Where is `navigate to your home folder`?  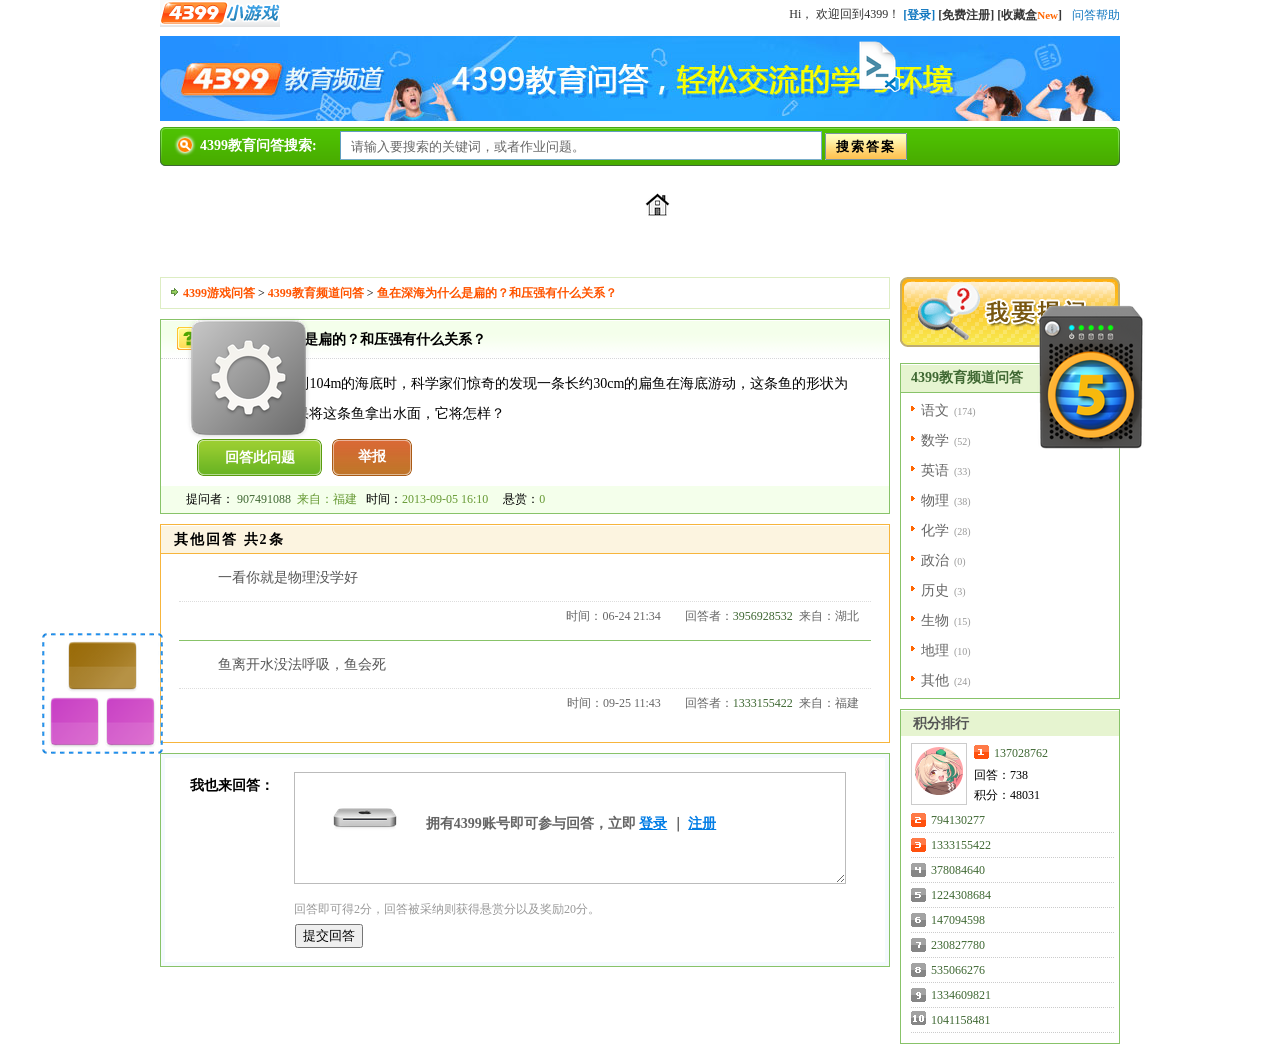 navigate to your home folder is located at coordinates (657, 204).